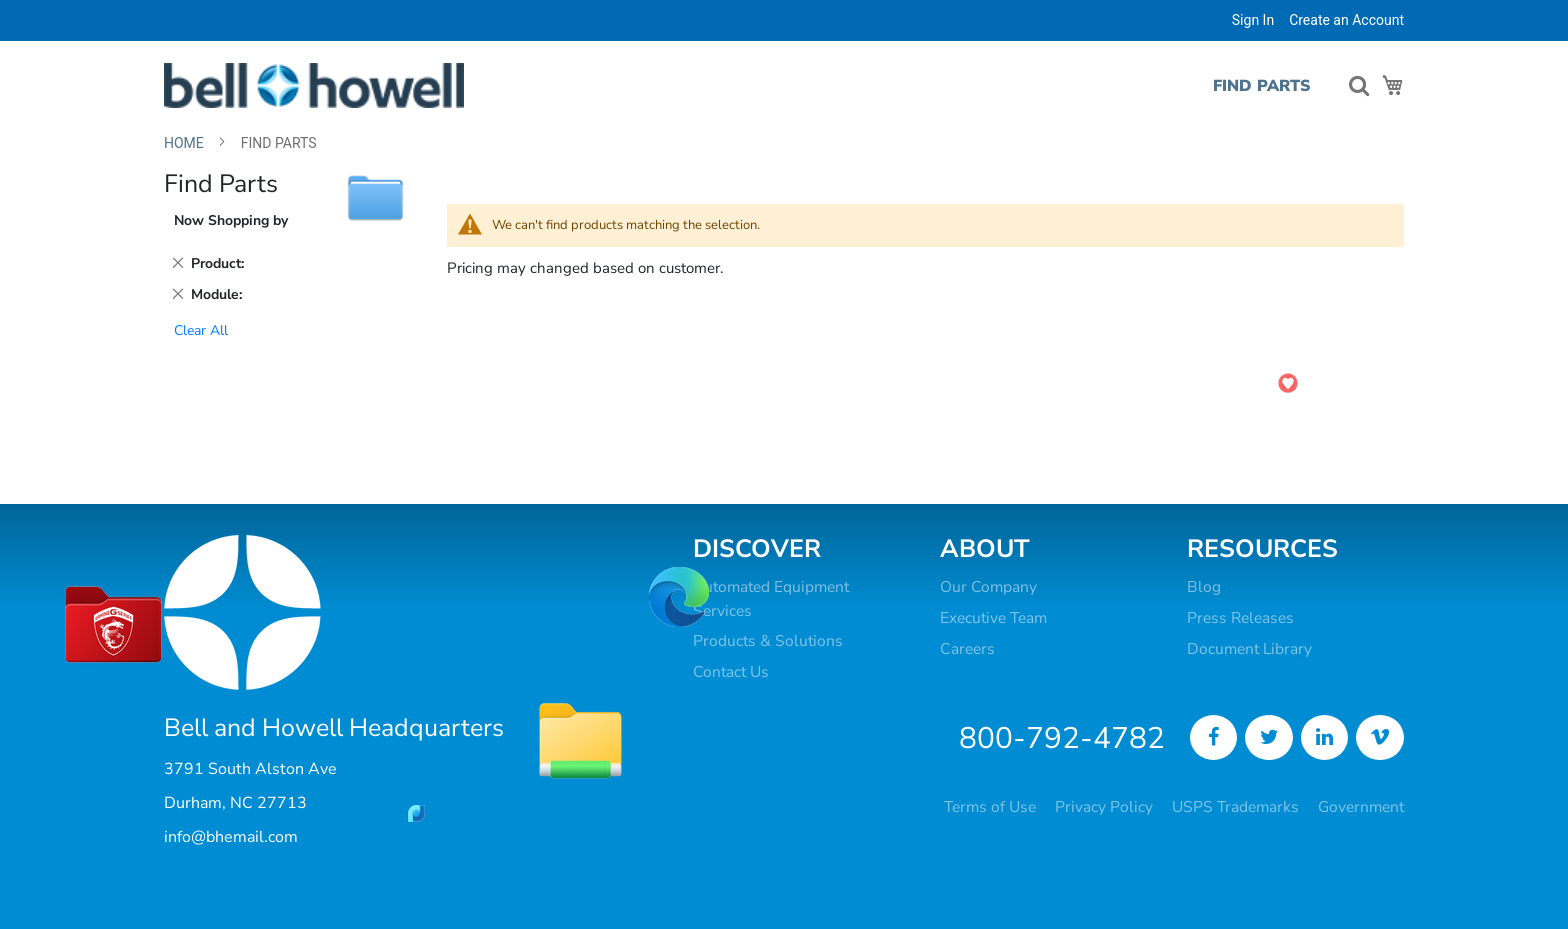  What do you see at coordinates (1288, 383) in the screenshot?
I see `mark item as favorite` at bounding box center [1288, 383].